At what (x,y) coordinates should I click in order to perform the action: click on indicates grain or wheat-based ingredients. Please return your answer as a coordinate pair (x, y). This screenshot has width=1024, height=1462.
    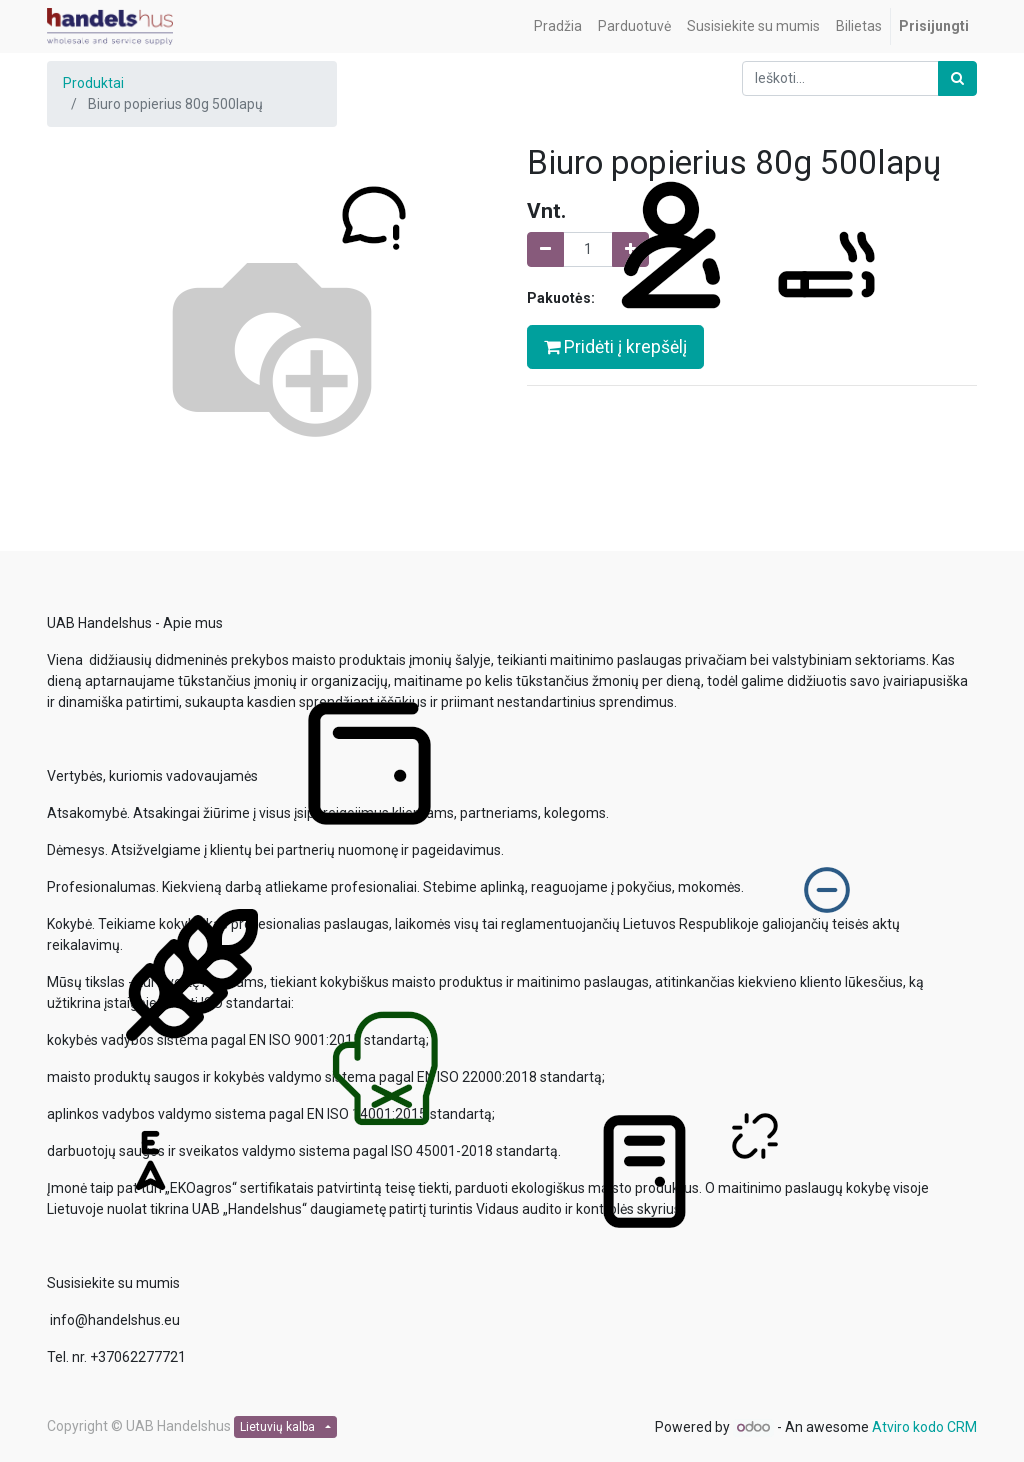
    Looking at the image, I should click on (192, 975).